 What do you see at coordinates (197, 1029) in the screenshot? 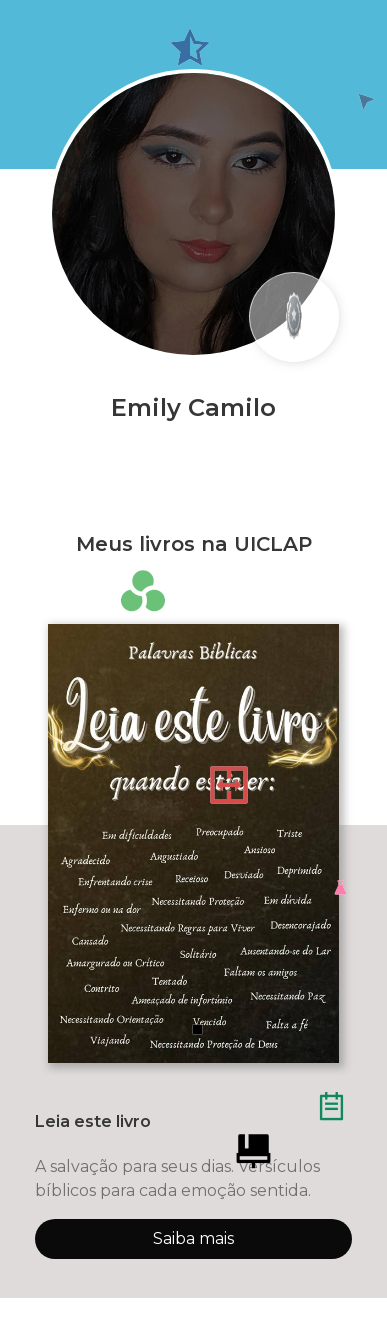
I see `stop media playback` at bounding box center [197, 1029].